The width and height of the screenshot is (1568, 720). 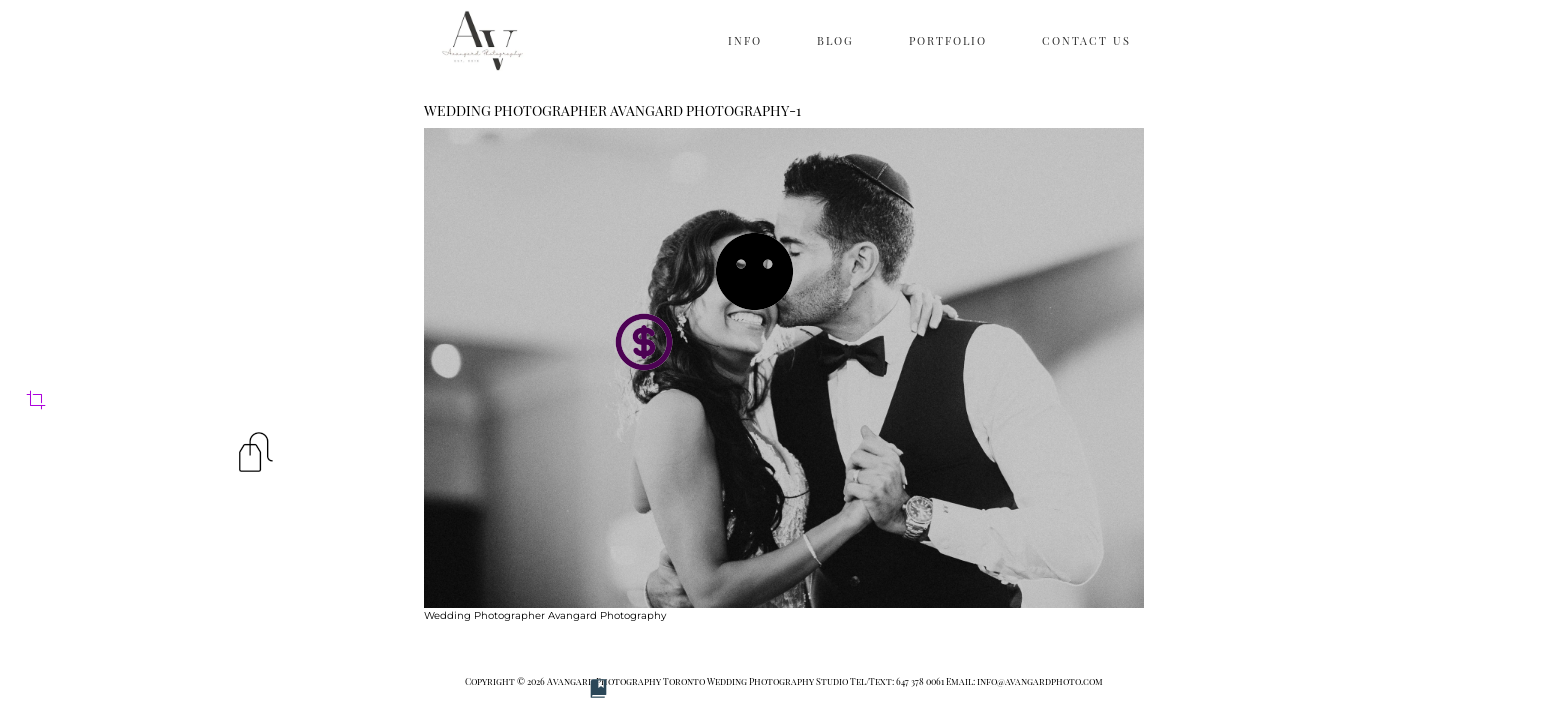 What do you see at coordinates (644, 342) in the screenshot?
I see `view your account balance` at bounding box center [644, 342].